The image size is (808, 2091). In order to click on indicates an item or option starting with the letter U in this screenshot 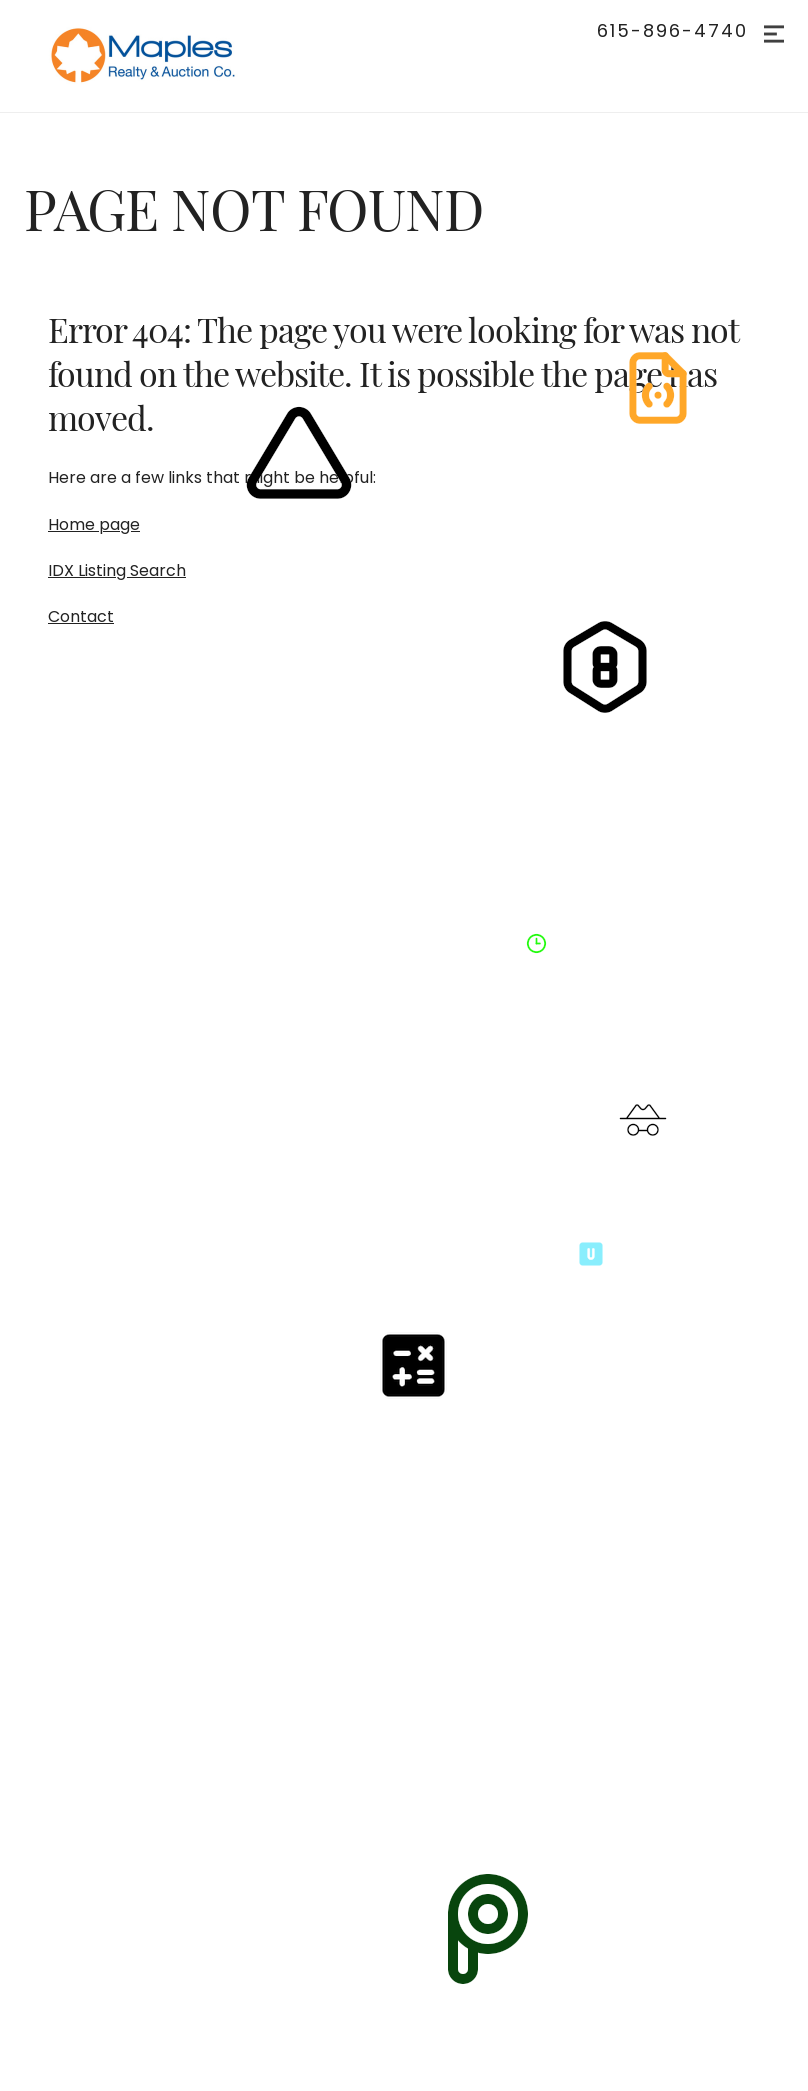, I will do `click(591, 1254)`.